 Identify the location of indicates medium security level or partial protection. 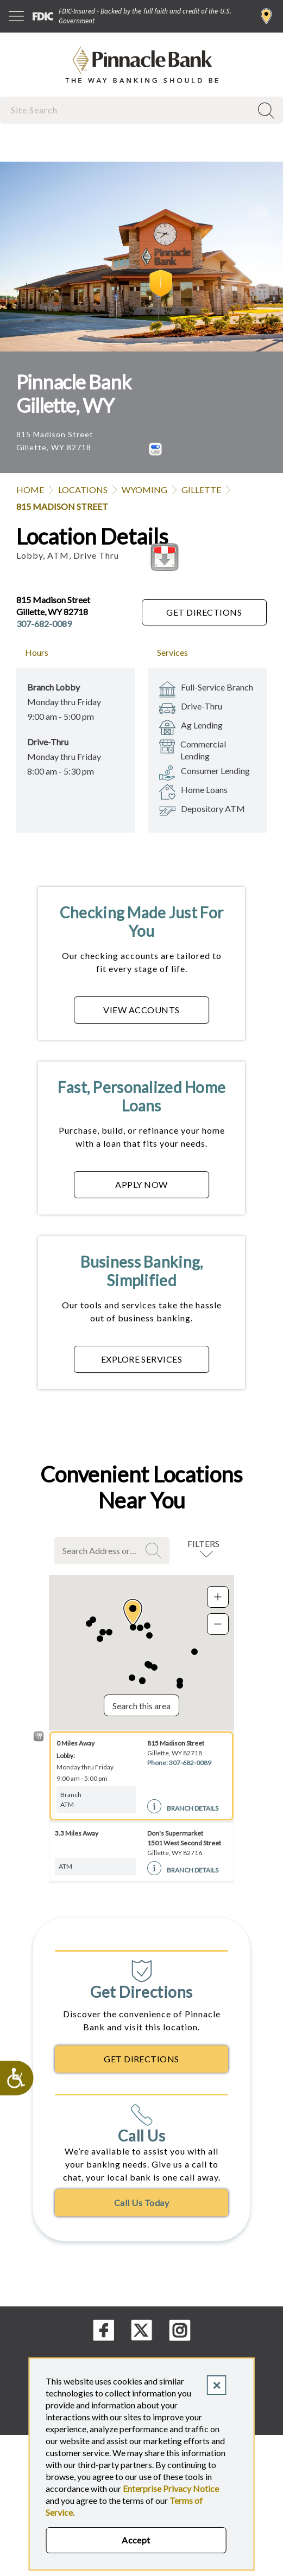
(161, 284).